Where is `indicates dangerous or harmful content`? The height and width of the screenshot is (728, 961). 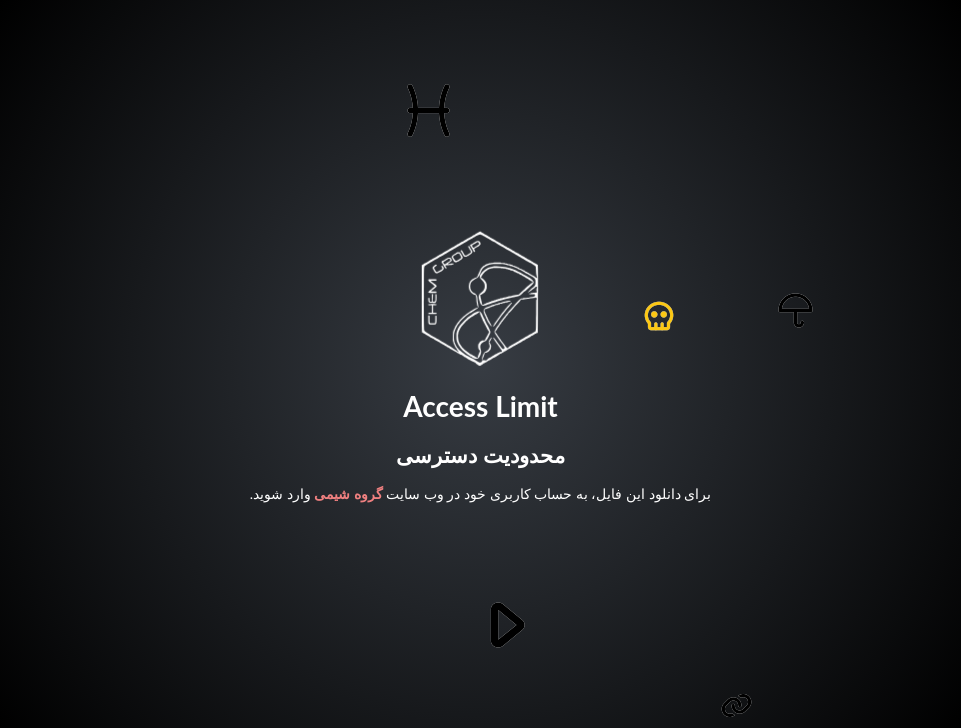
indicates dangerous or harmful content is located at coordinates (659, 316).